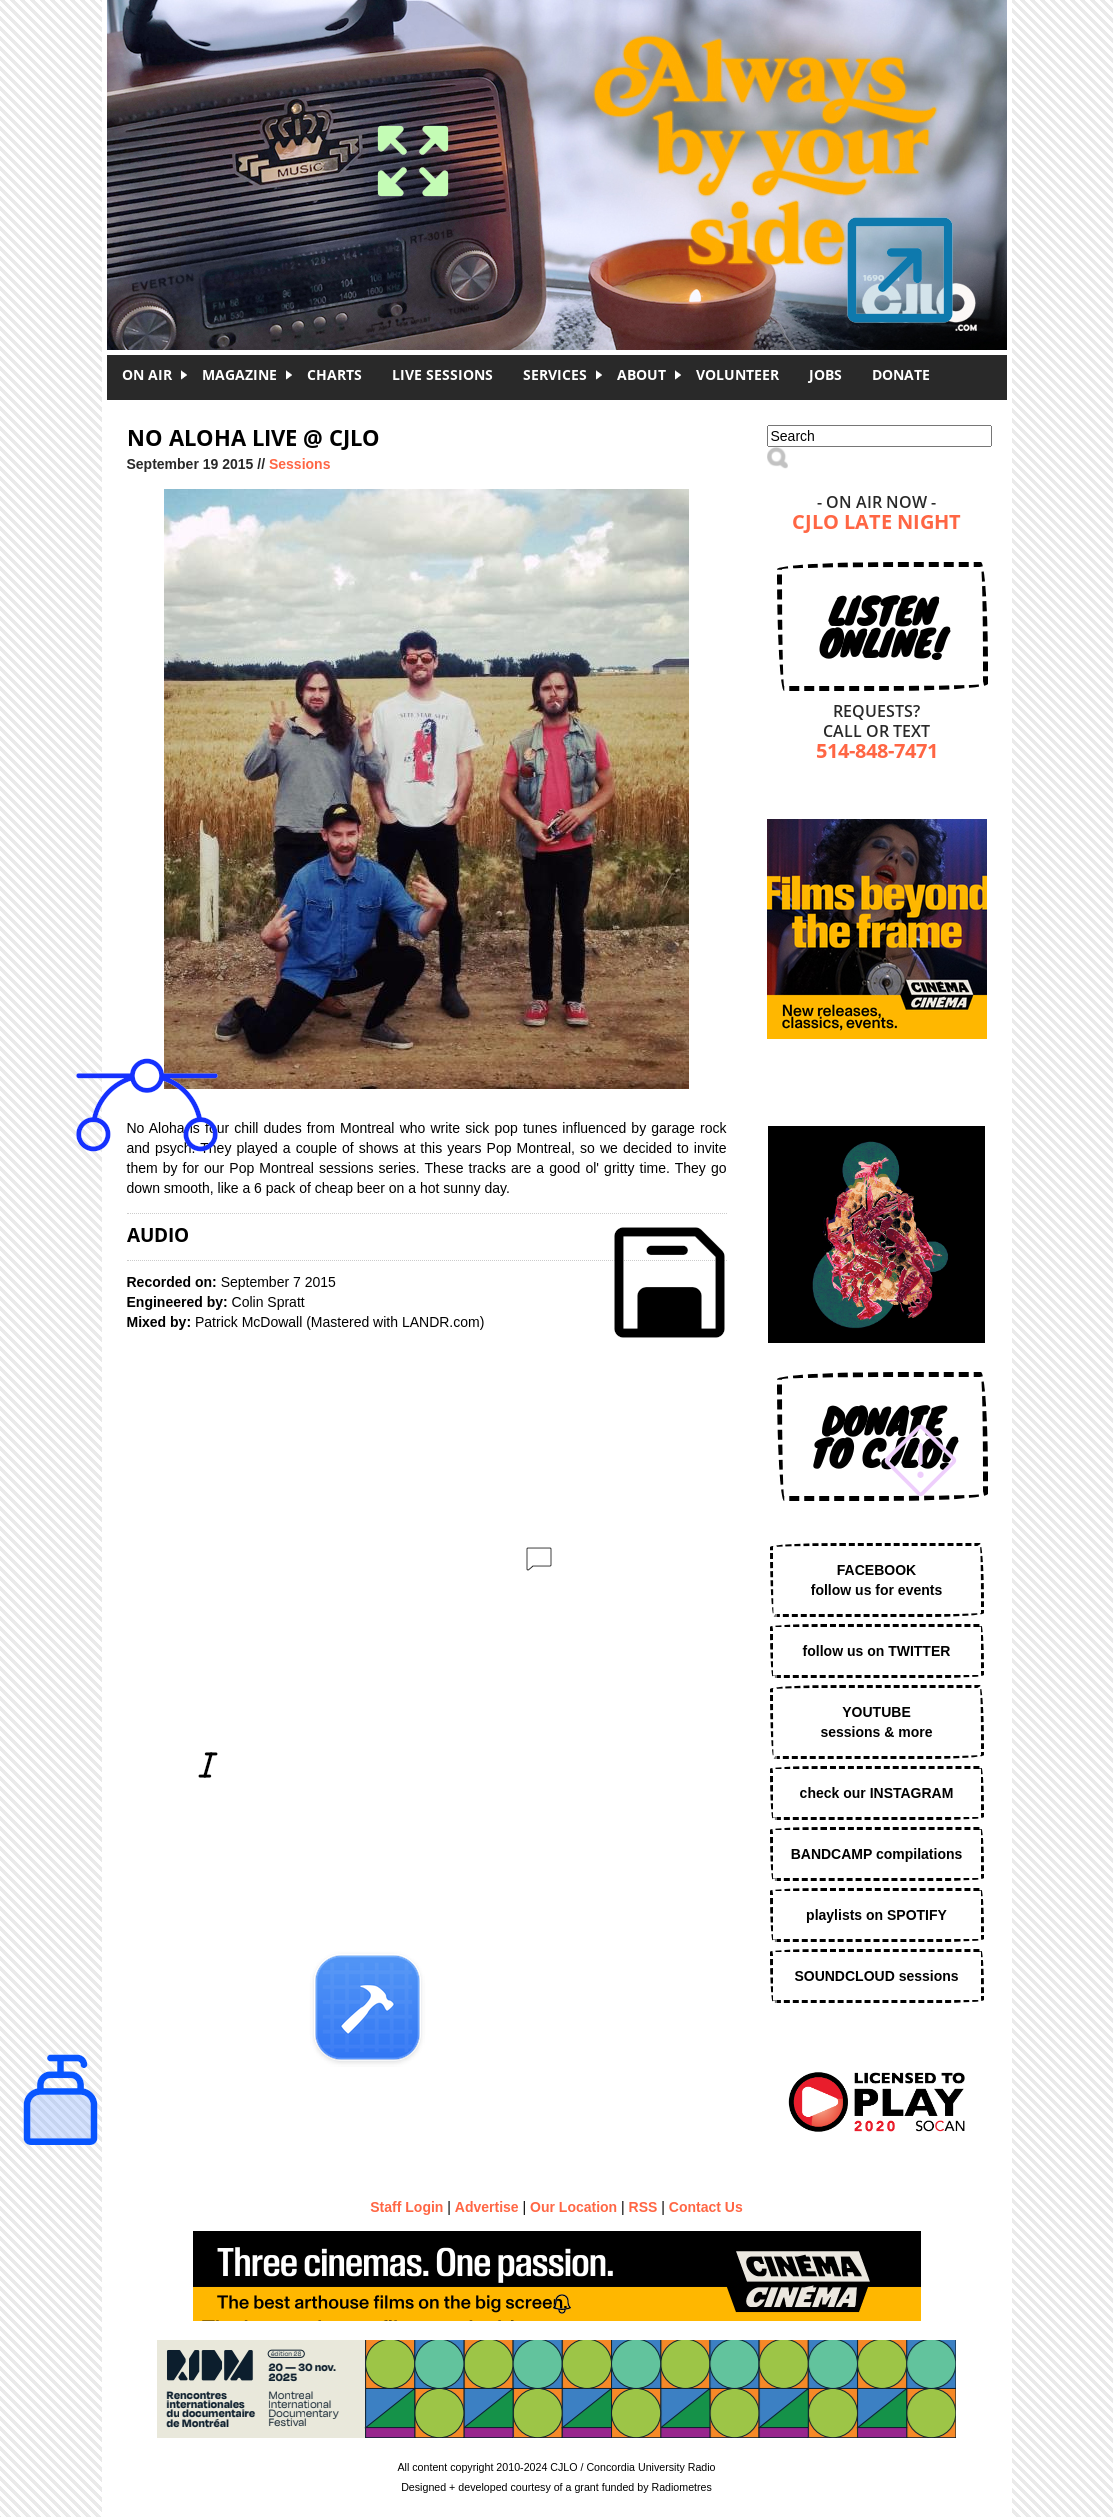 This screenshot has height=2517, width=1113. What do you see at coordinates (208, 1765) in the screenshot?
I see `apply italic formatting to selected text` at bounding box center [208, 1765].